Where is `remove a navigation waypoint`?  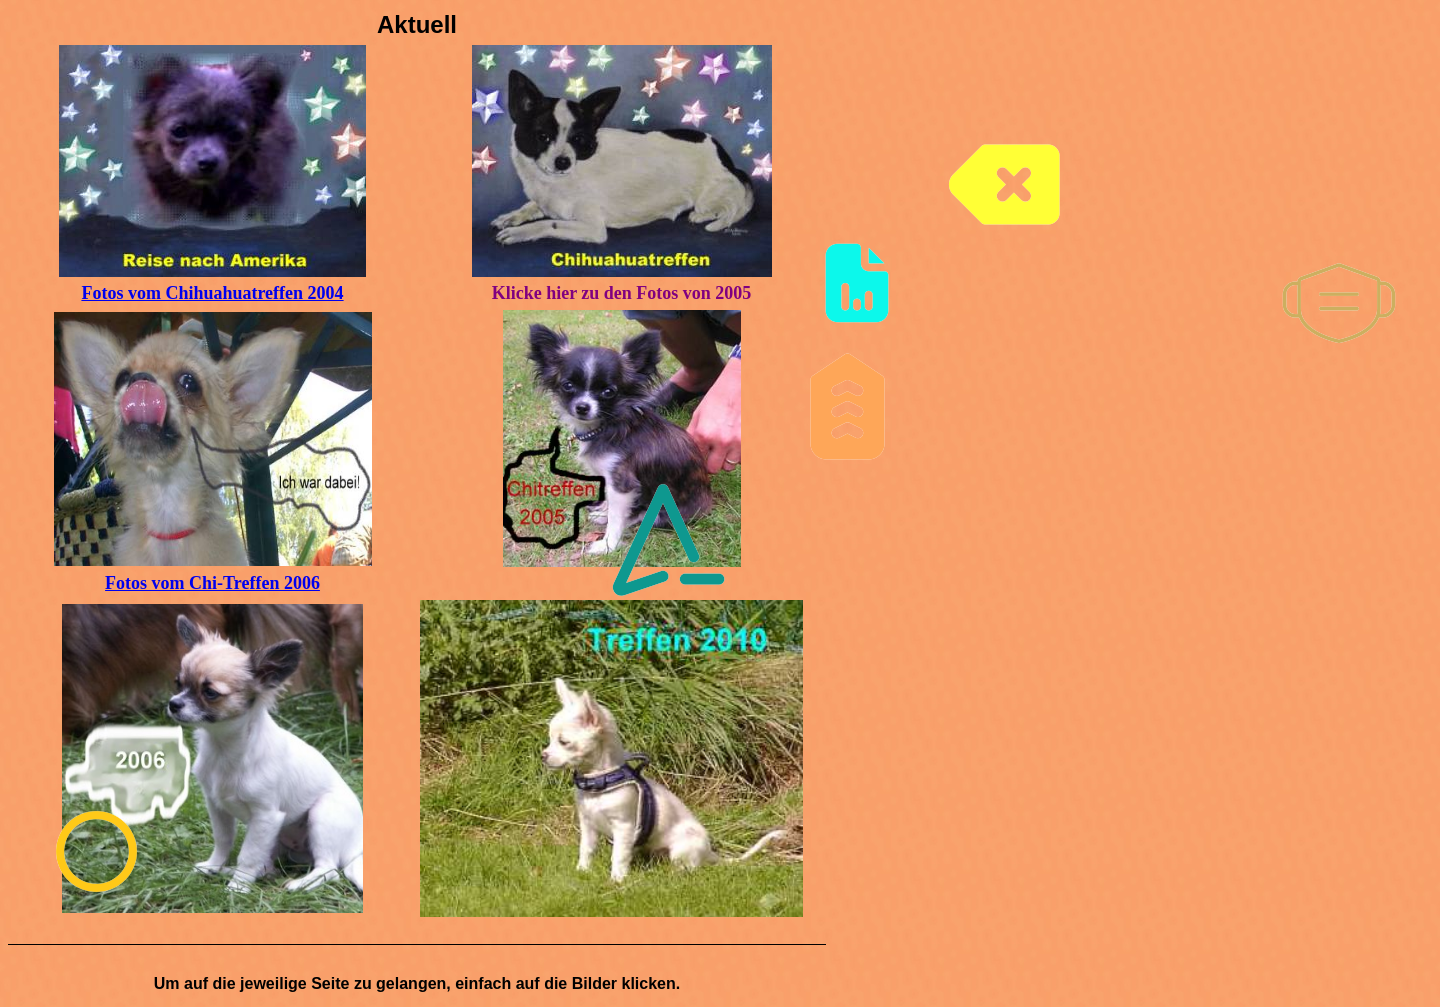 remove a navigation waypoint is located at coordinates (663, 540).